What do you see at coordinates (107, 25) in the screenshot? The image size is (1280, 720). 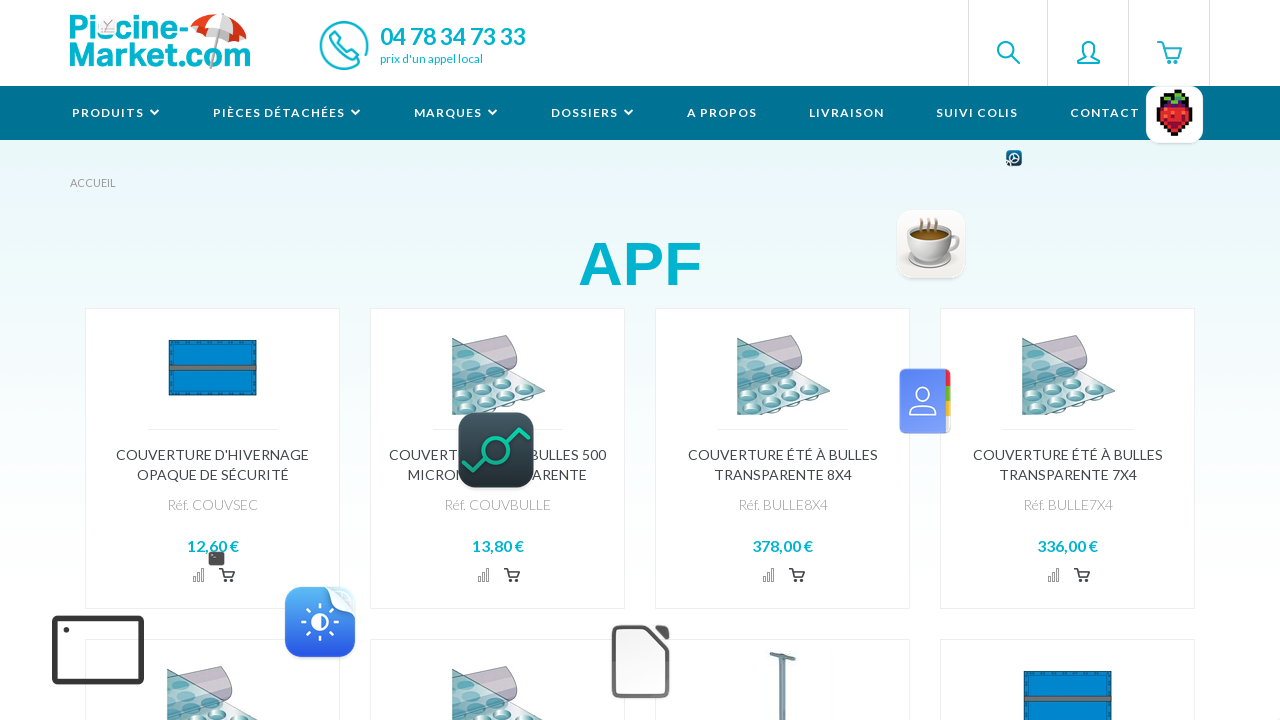 I see `open khronos time tracking app` at bounding box center [107, 25].